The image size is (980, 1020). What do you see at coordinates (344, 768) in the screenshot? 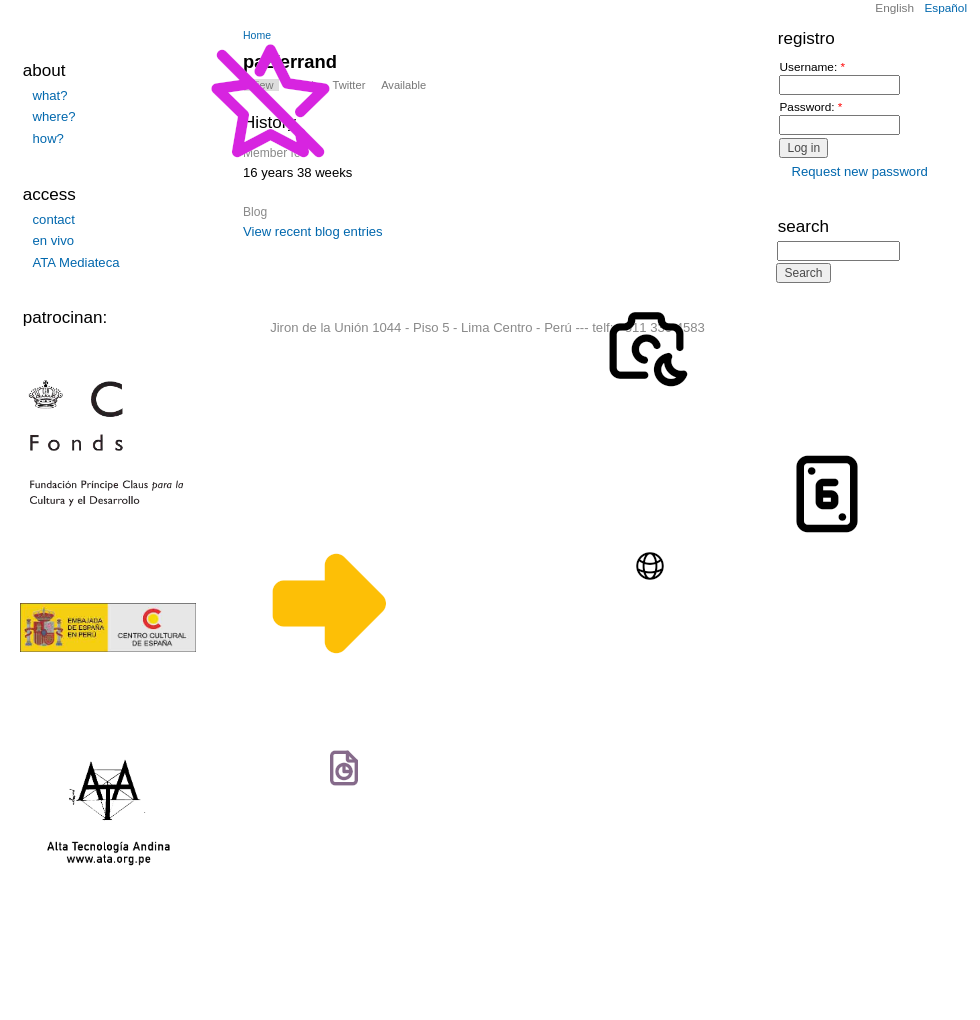
I see `view file with chart or analytics data` at bounding box center [344, 768].